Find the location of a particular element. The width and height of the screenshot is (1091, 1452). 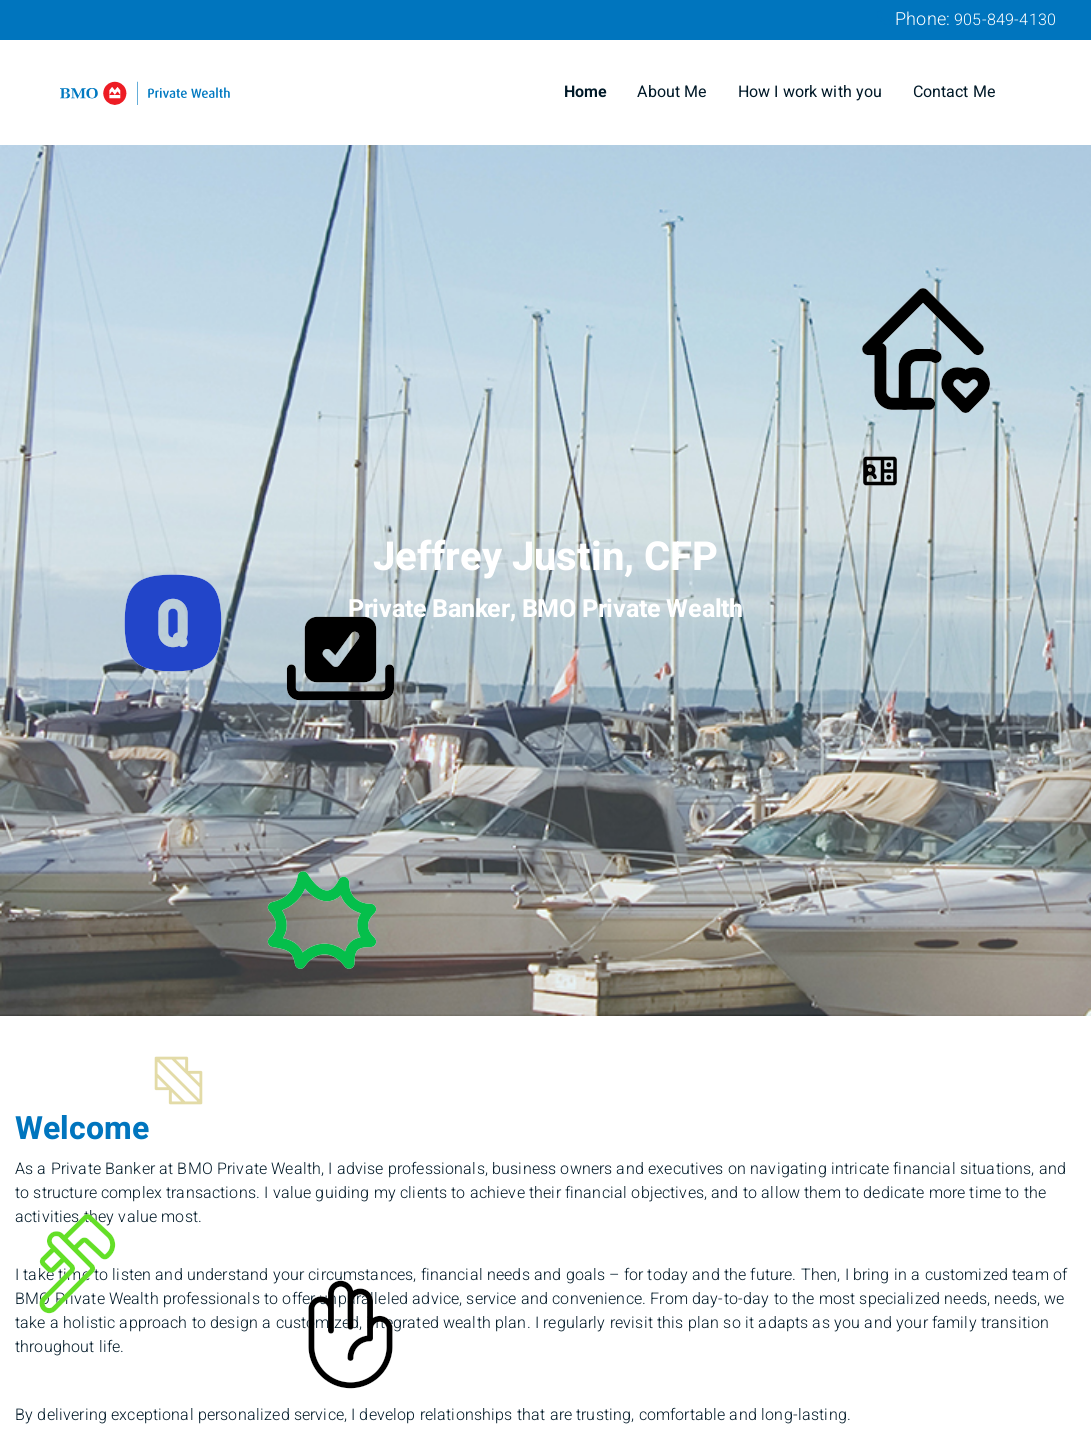

view your favorite or saved home is located at coordinates (923, 349).